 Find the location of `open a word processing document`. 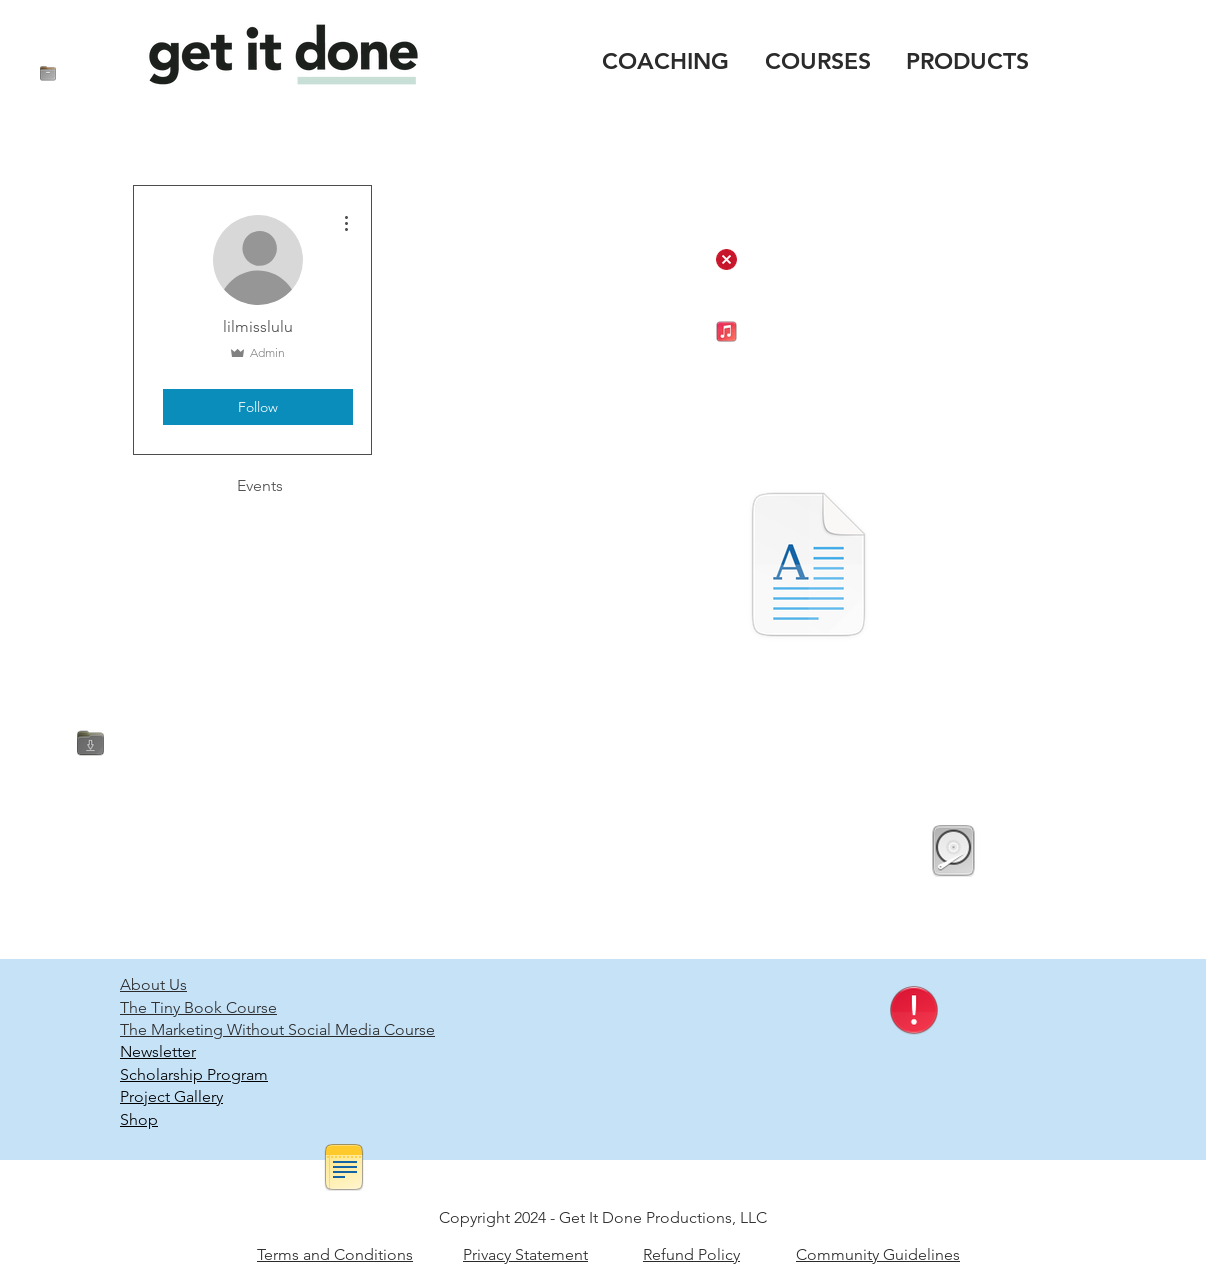

open a word processing document is located at coordinates (808, 564).